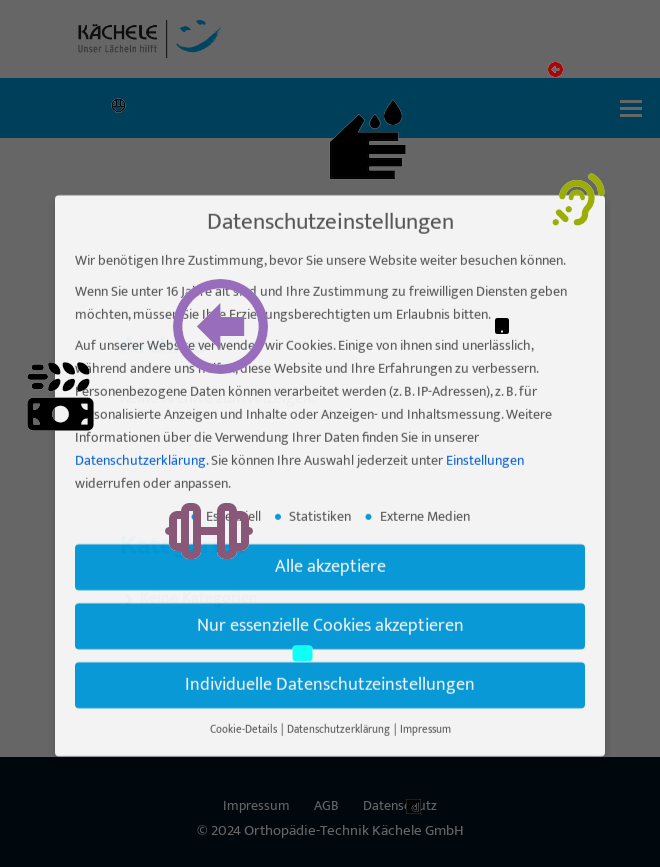  Describe the element at coordinates (578, 199) in the screenshot. I see `indicates assistive listening systems available` at that location.